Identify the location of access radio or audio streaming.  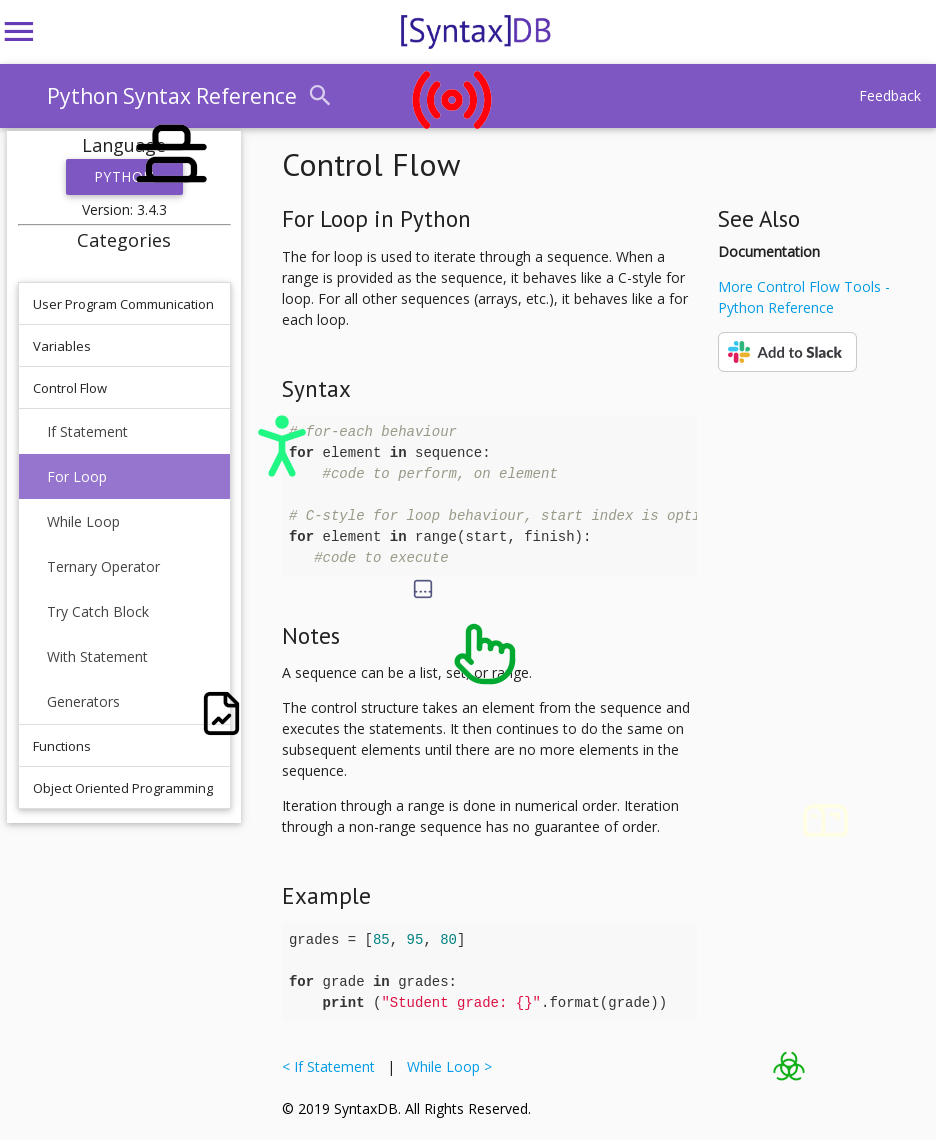
(452, 100).